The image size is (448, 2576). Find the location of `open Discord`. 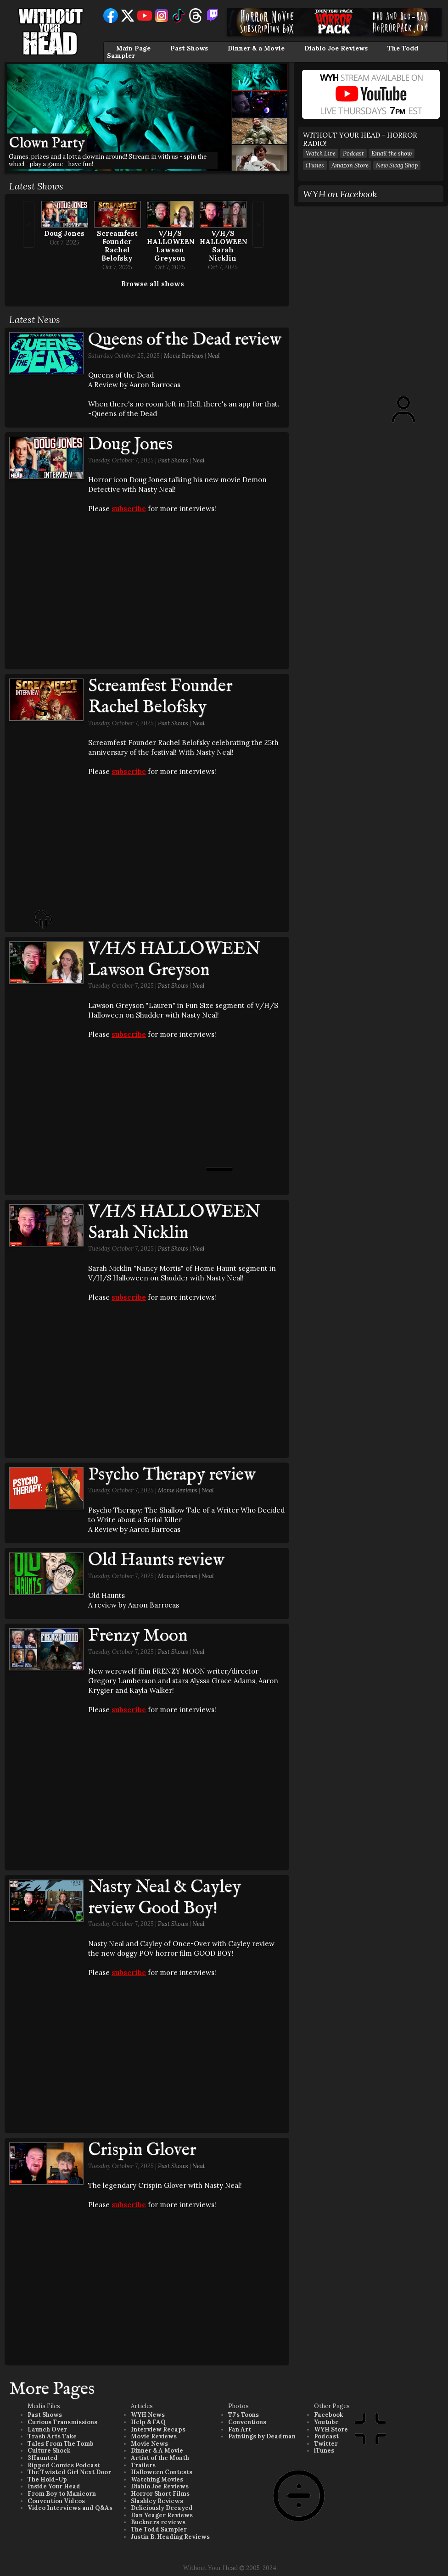

open Discord is located at coordinates (20, 85).